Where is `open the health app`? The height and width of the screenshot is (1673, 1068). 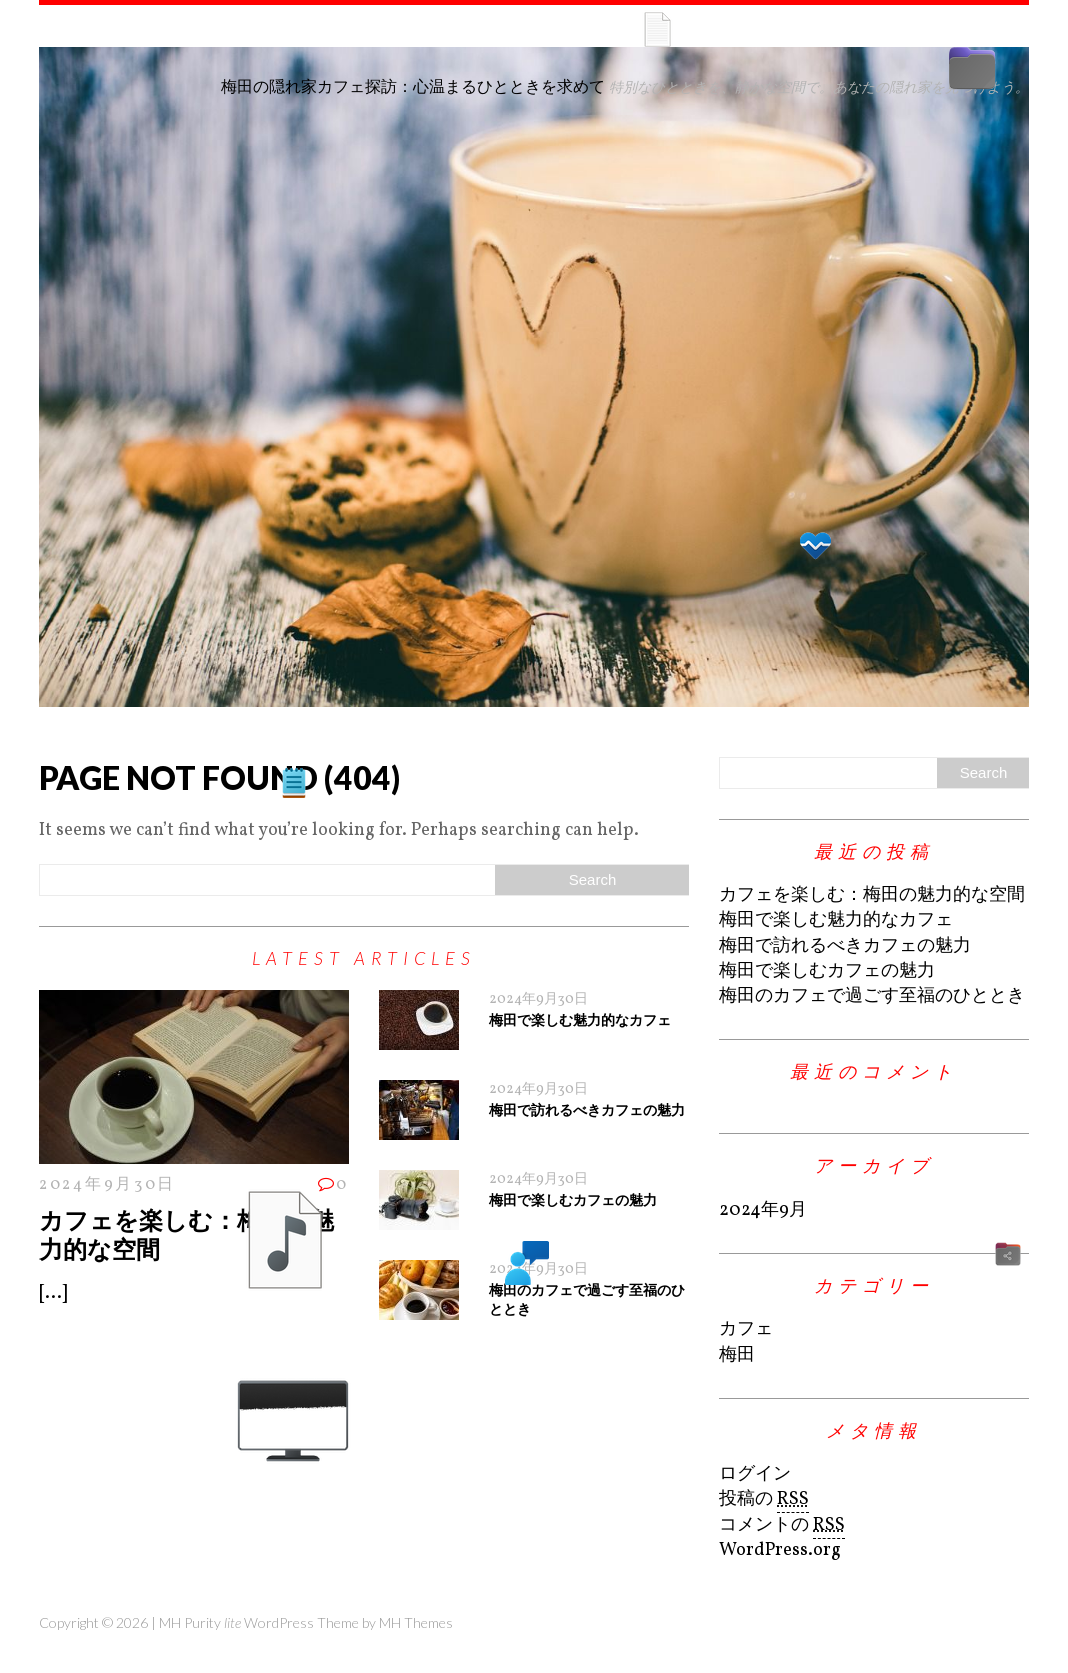
open the health app is located at coordinates (815, 545).